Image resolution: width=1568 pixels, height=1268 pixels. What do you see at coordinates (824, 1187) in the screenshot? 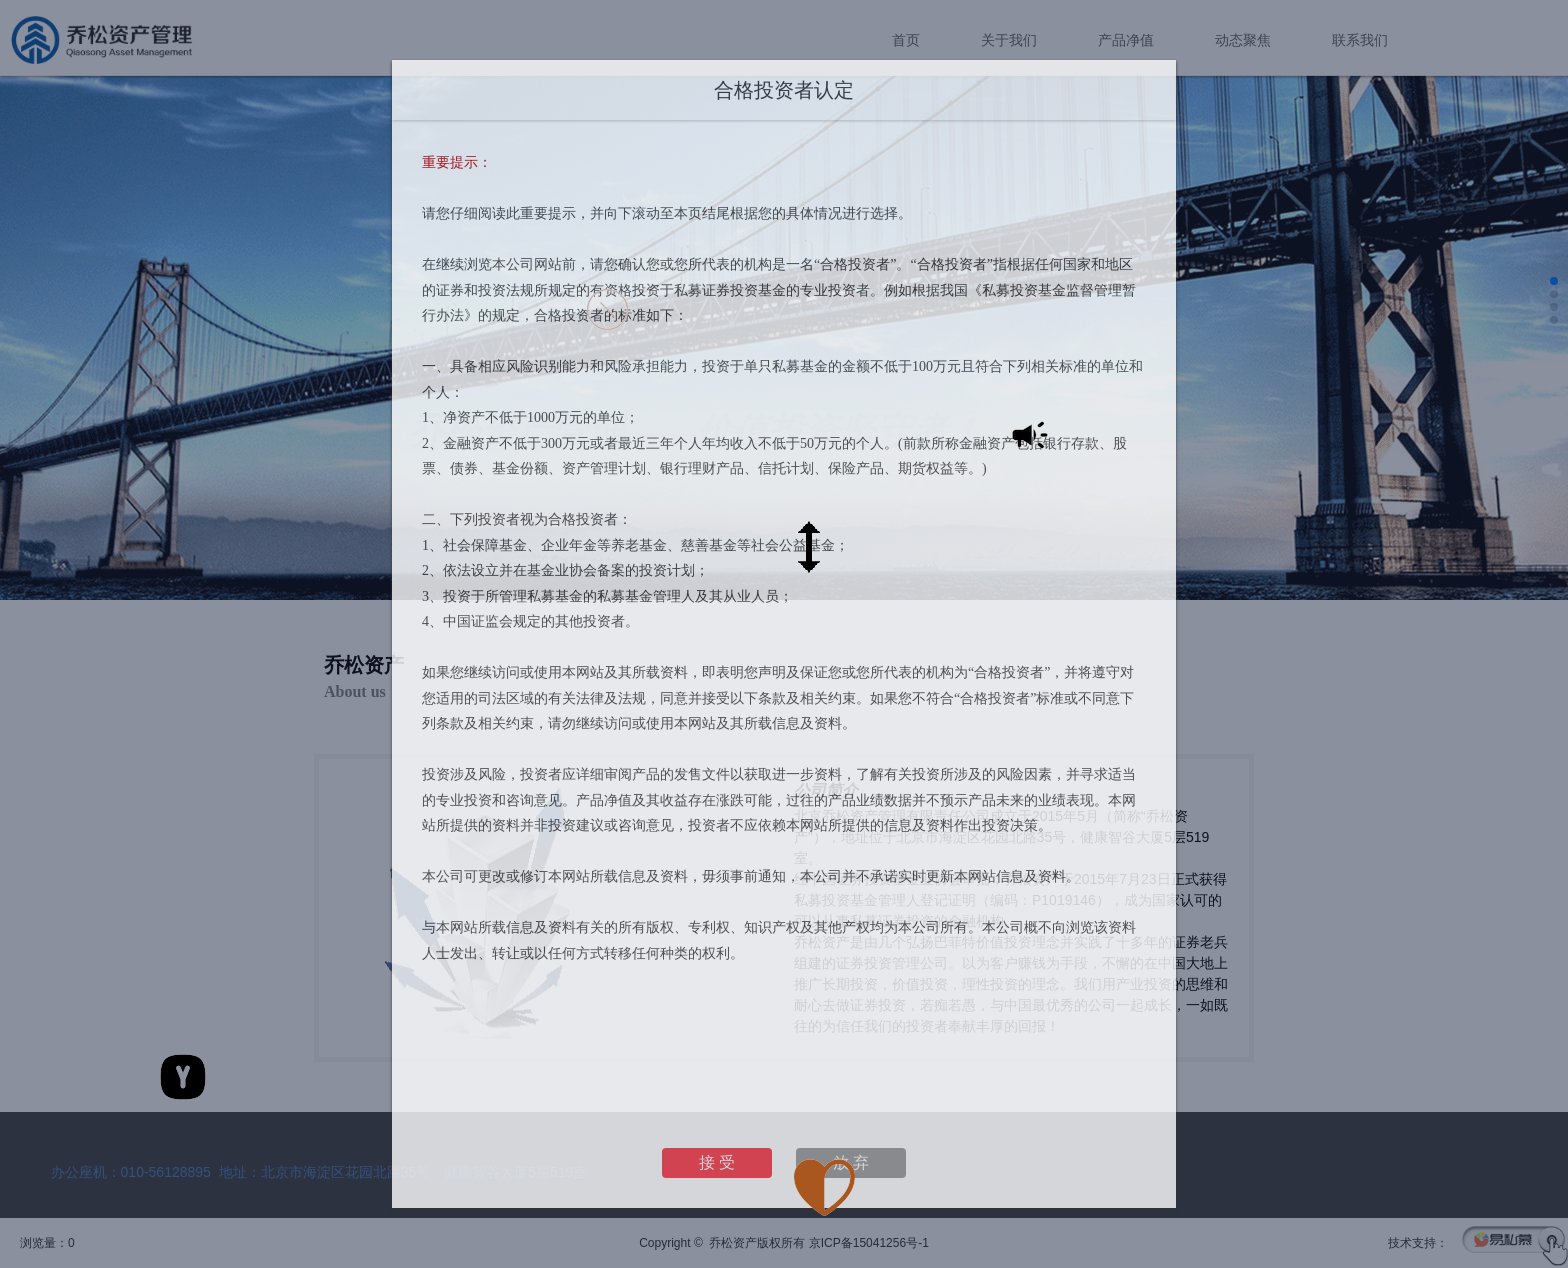
I see `indicates partial like or favorite status` at bounding box center [824, 1187].